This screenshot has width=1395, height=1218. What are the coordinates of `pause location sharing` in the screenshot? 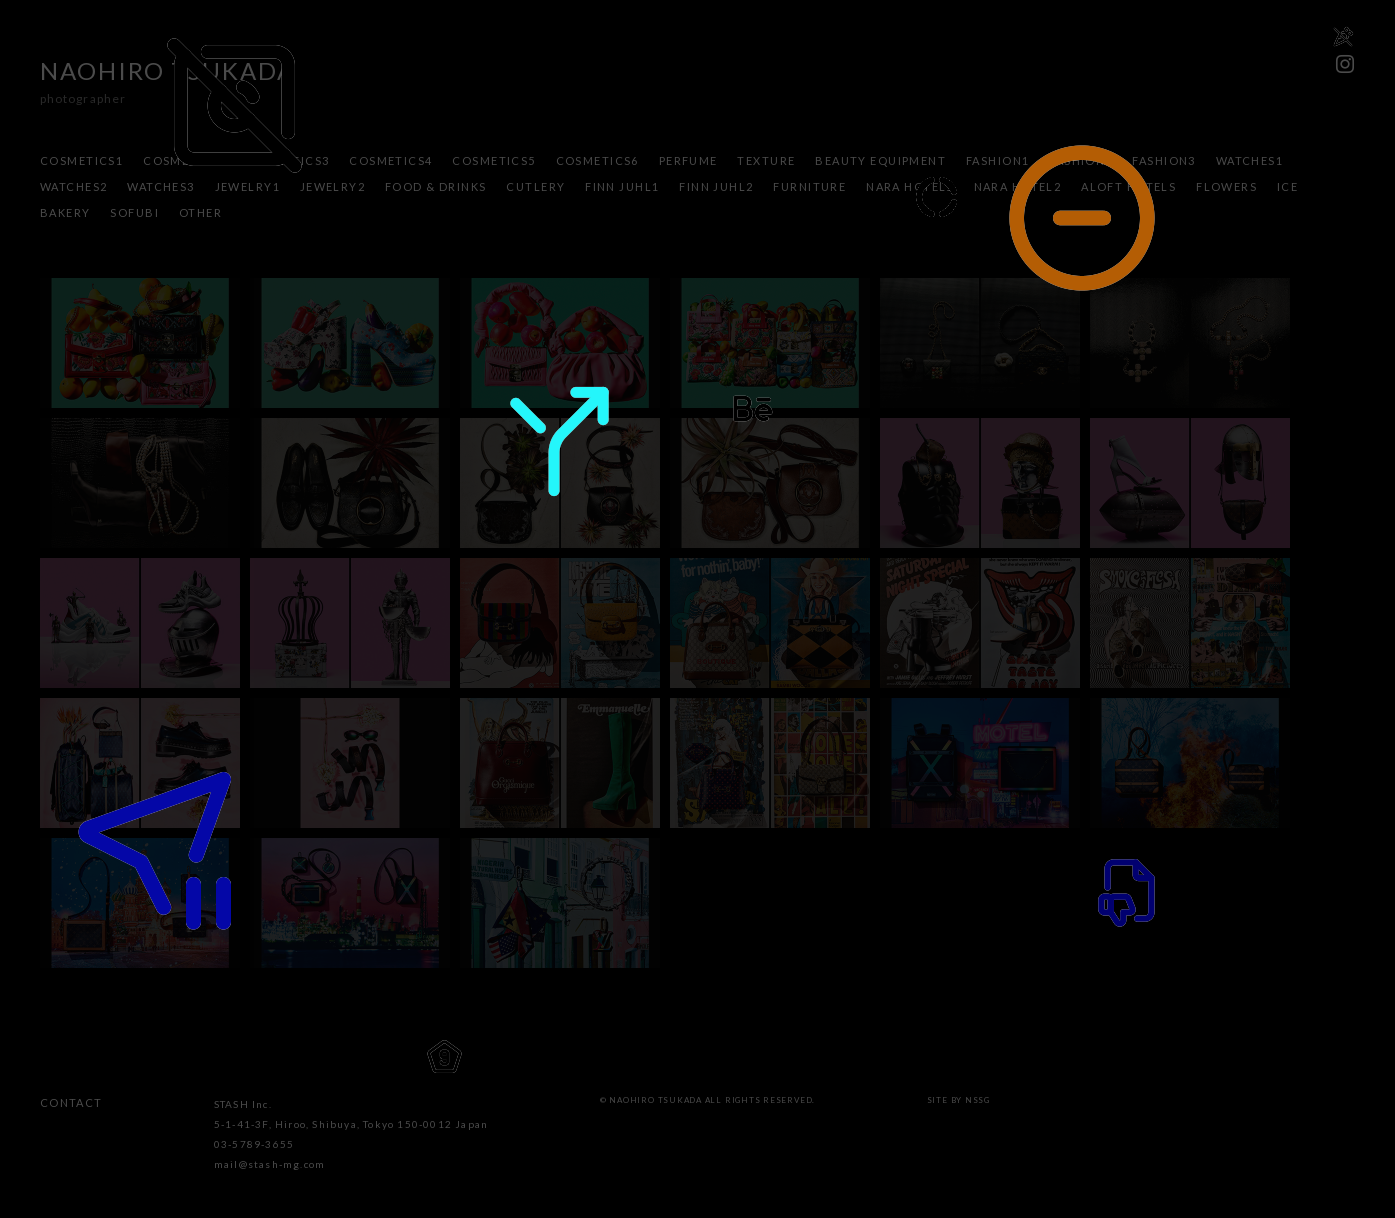 It's located at (156, 847).